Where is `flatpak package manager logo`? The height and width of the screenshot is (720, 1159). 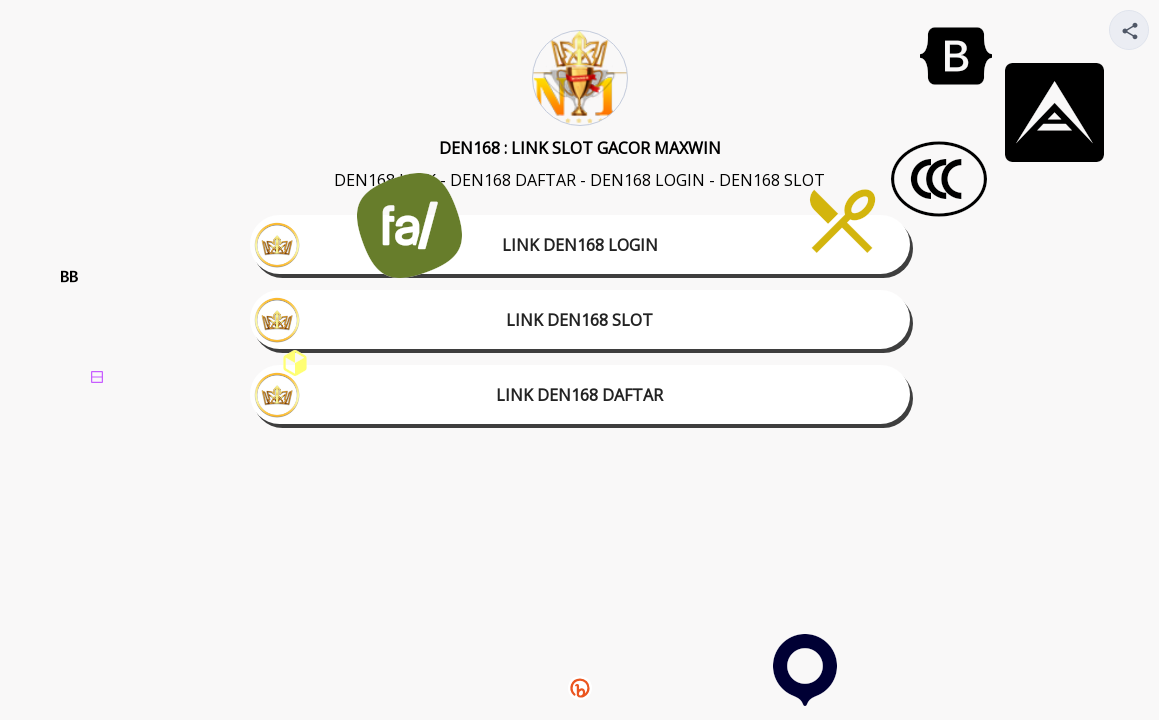 flatpak package manager logo is located at coordinates (295, 363).